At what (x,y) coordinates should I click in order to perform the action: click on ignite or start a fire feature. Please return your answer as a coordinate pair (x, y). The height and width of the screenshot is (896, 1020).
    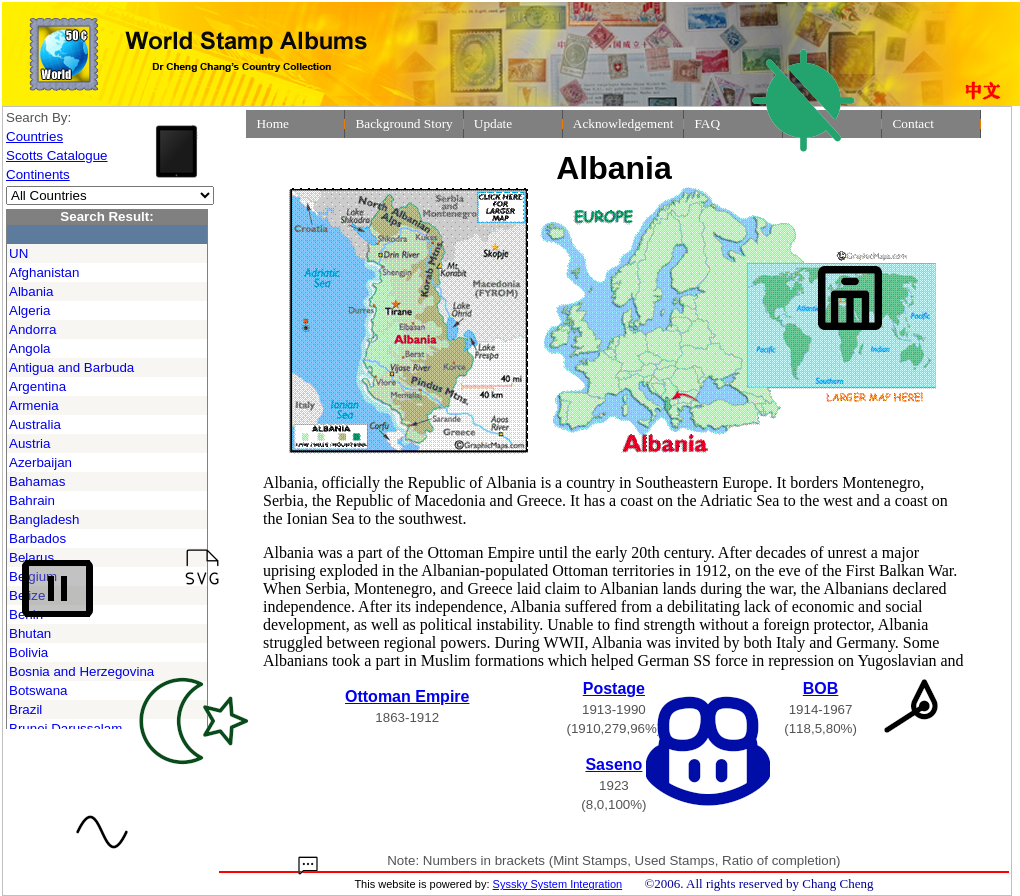
    Looking at the image, I should click on (911, 706).